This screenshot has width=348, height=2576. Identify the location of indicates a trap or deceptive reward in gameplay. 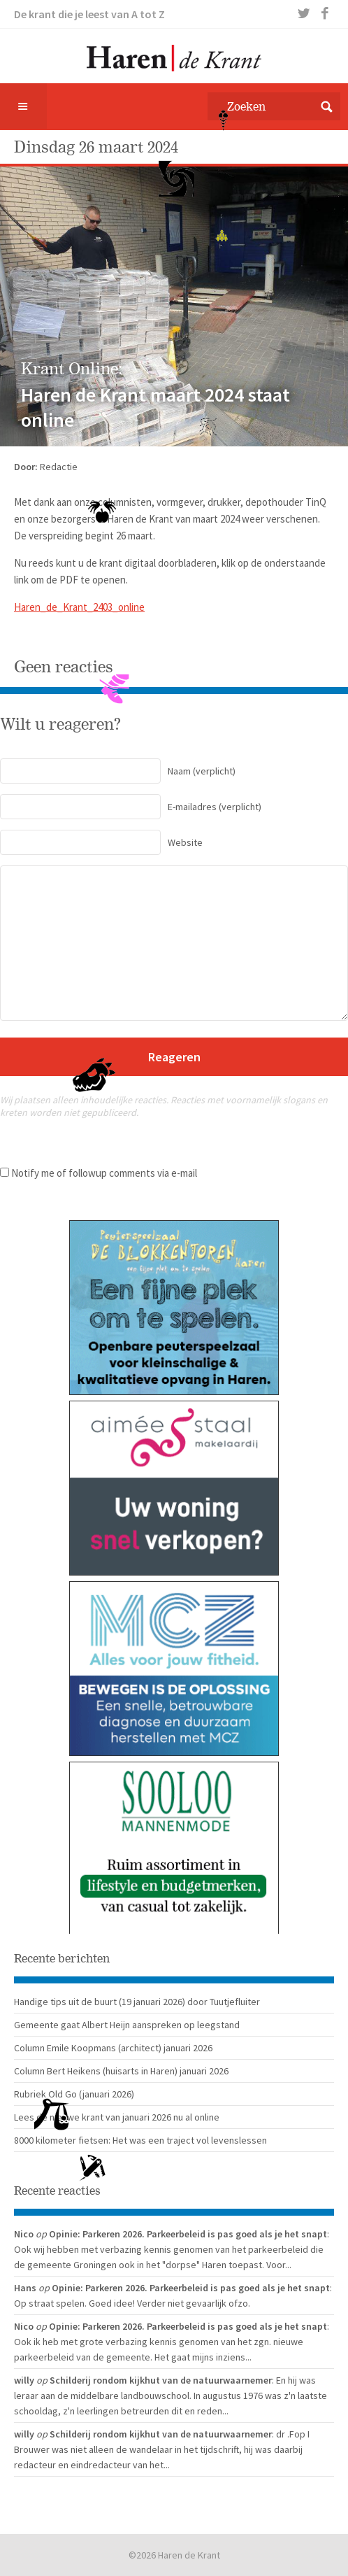
(102, 511).